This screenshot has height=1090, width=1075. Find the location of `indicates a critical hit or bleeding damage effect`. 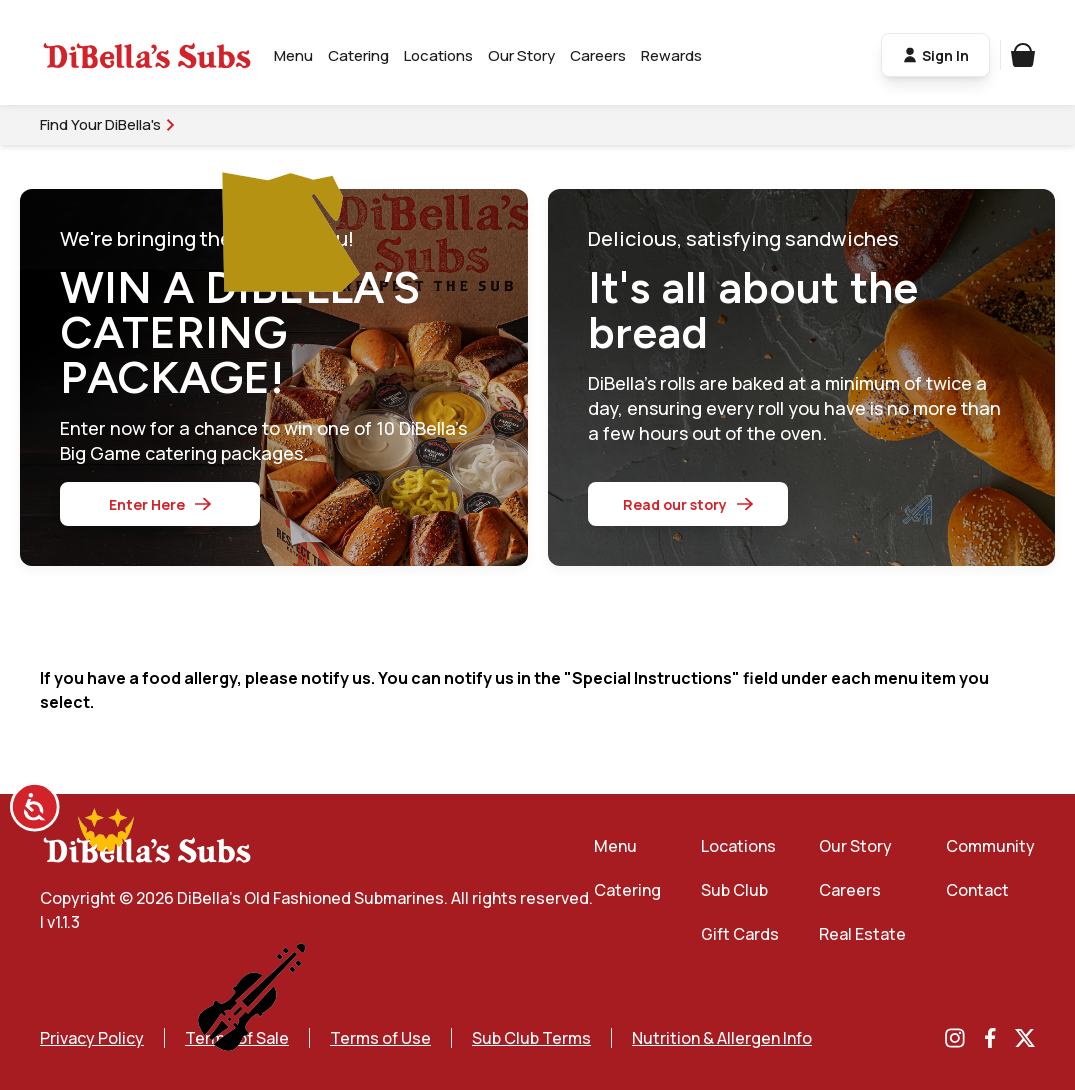

indicates a critical hit or bleeding damage effect is located at coordinates (917, 509).